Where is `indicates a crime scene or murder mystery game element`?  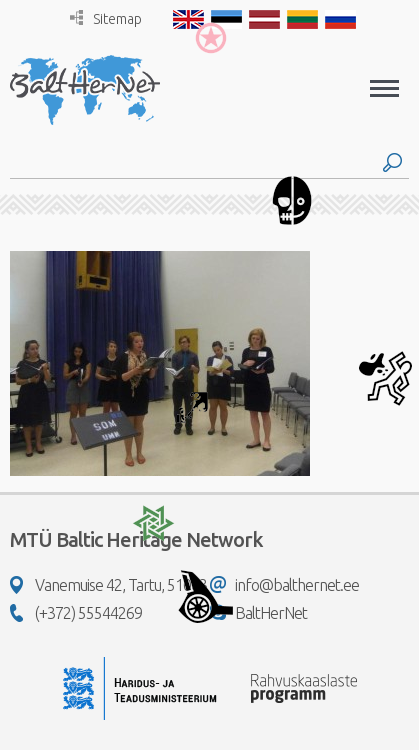
indicates a crime scene or murder mystery game element is located at coordinates (385, 378).